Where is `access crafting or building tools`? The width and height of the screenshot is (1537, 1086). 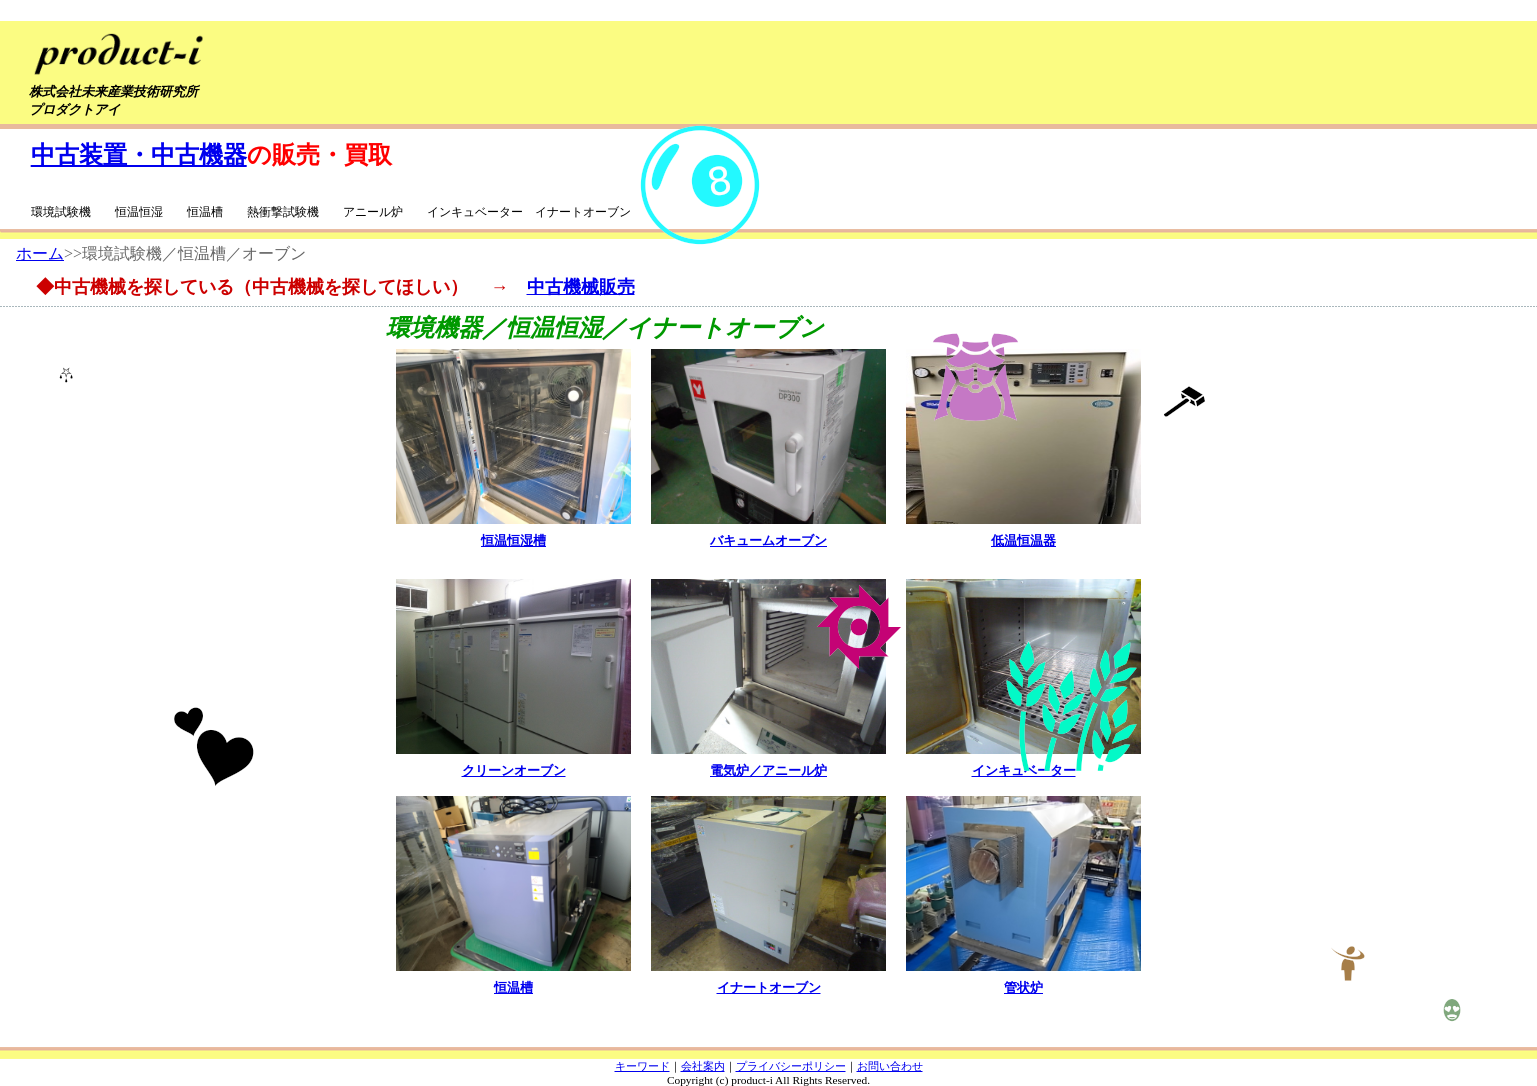 access crafting or building tools is located at coordinates (1184, 401).